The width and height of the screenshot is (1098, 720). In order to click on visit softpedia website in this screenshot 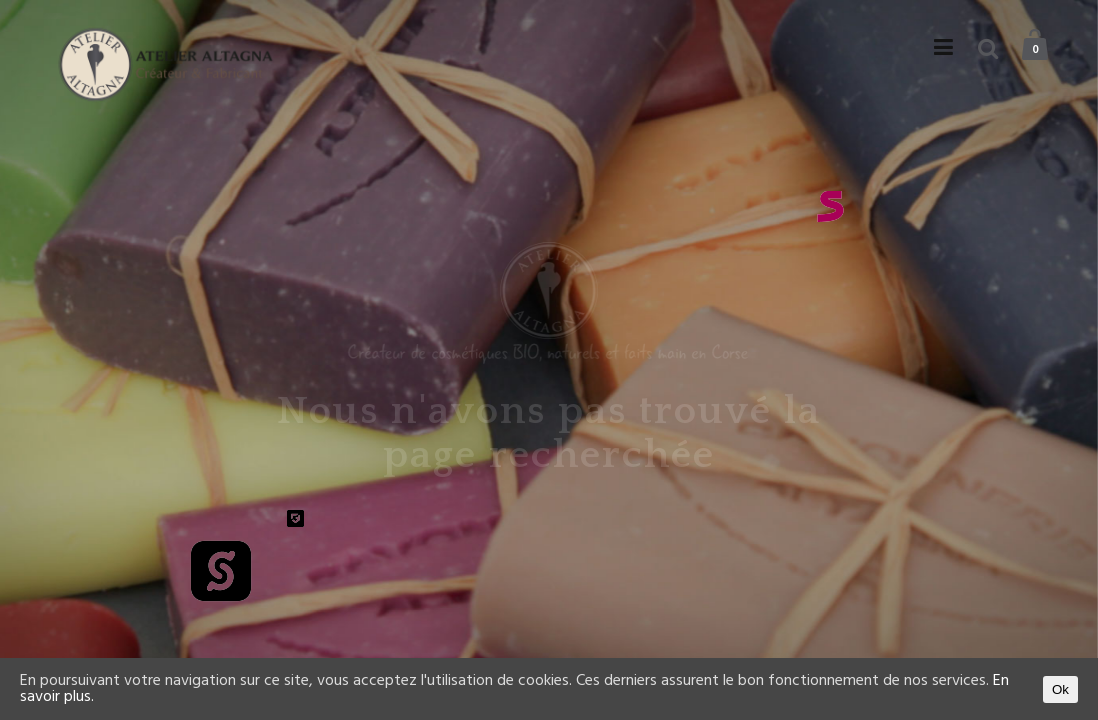, I will do `click(830, 206)`.